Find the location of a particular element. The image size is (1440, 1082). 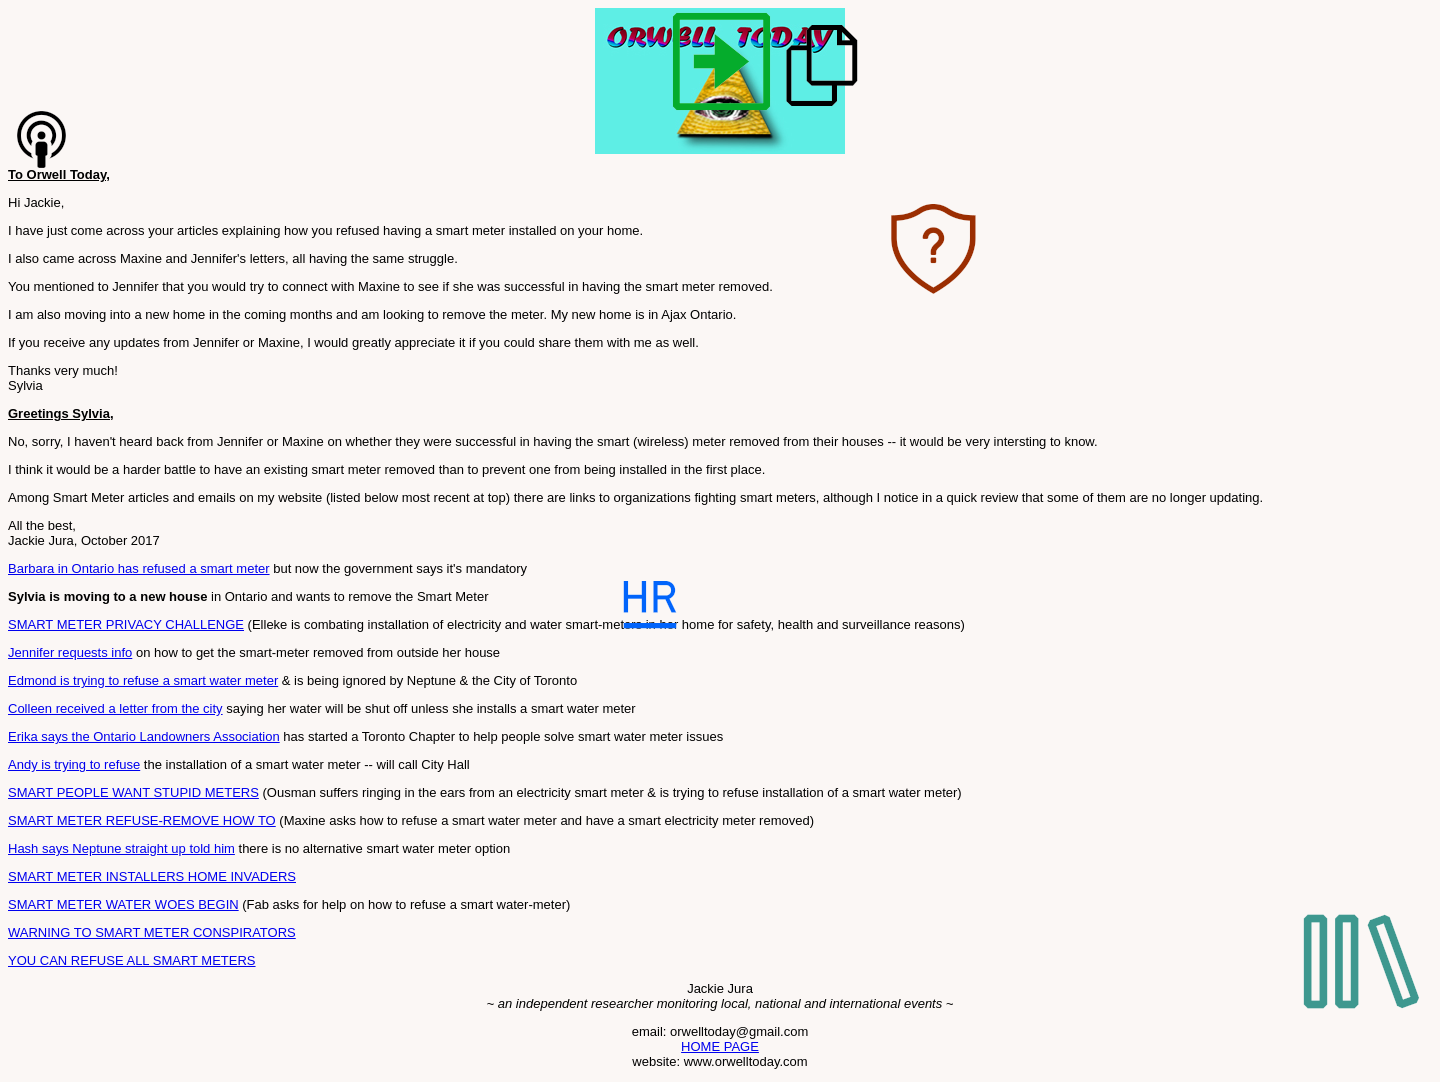

access your saved library or collection is located at coordinates (1358, 961).